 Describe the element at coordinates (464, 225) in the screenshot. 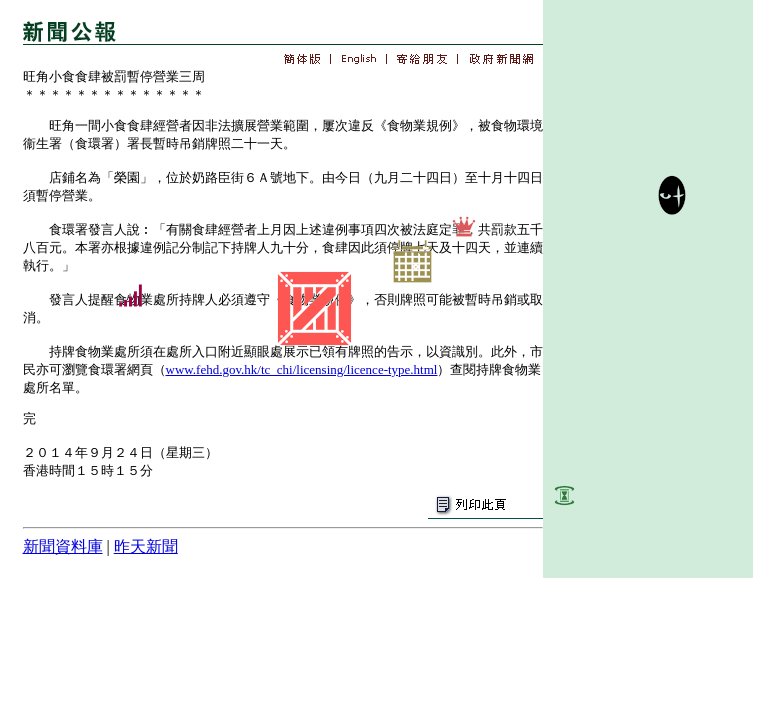

I see `chess queen game piece` at that location.